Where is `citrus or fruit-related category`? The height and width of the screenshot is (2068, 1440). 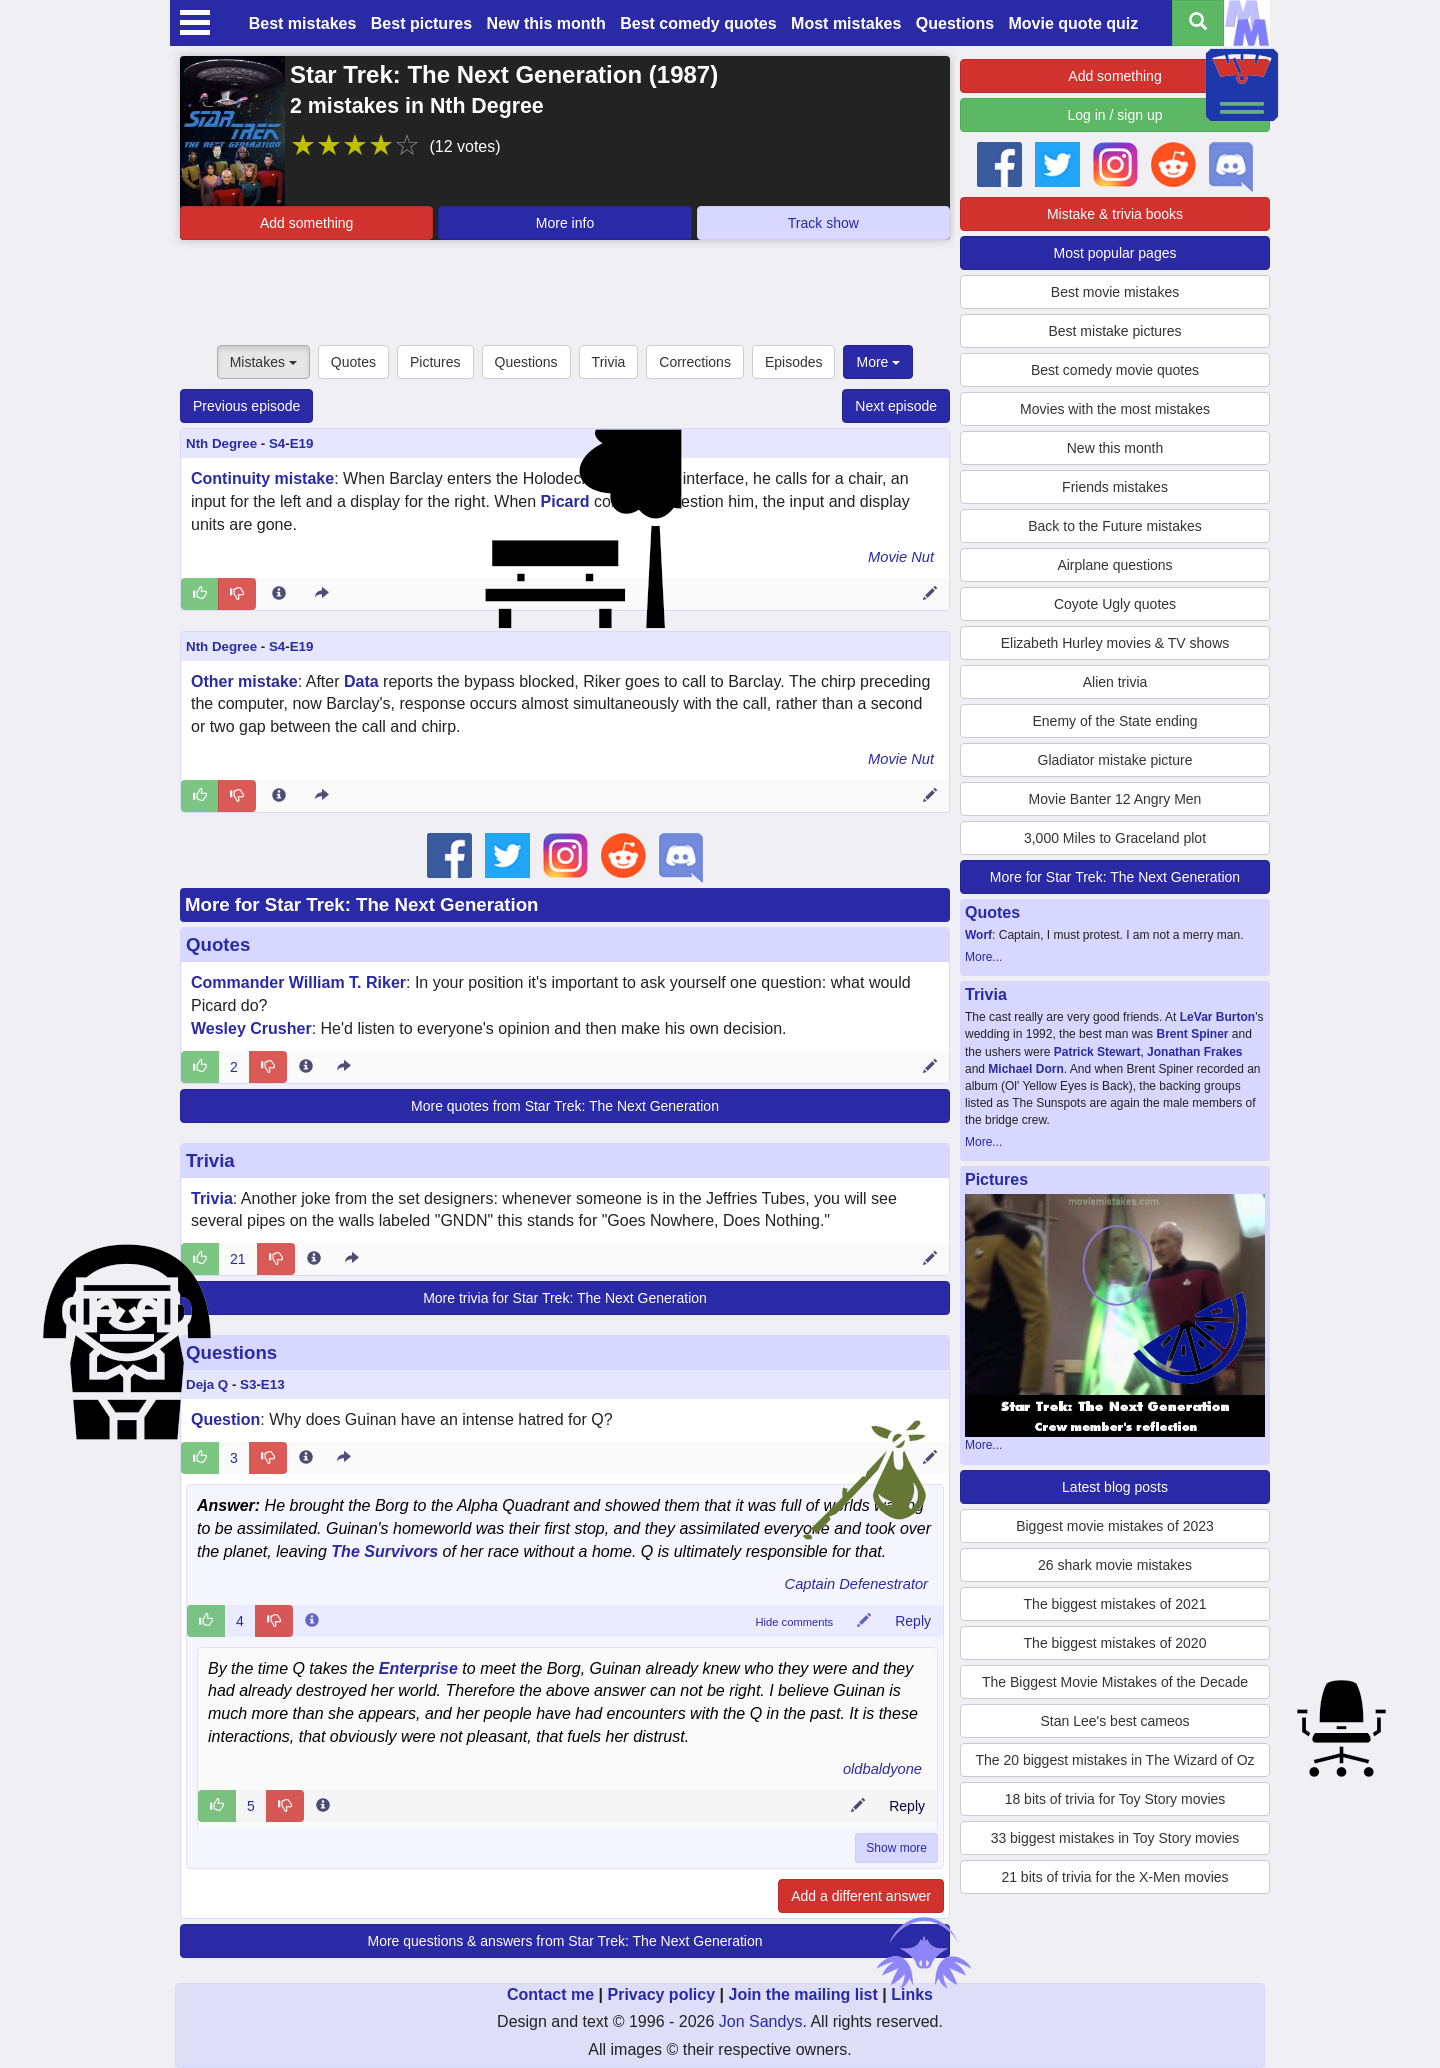 citrus or fruit-related category is located at coordinates (1190, 1338).